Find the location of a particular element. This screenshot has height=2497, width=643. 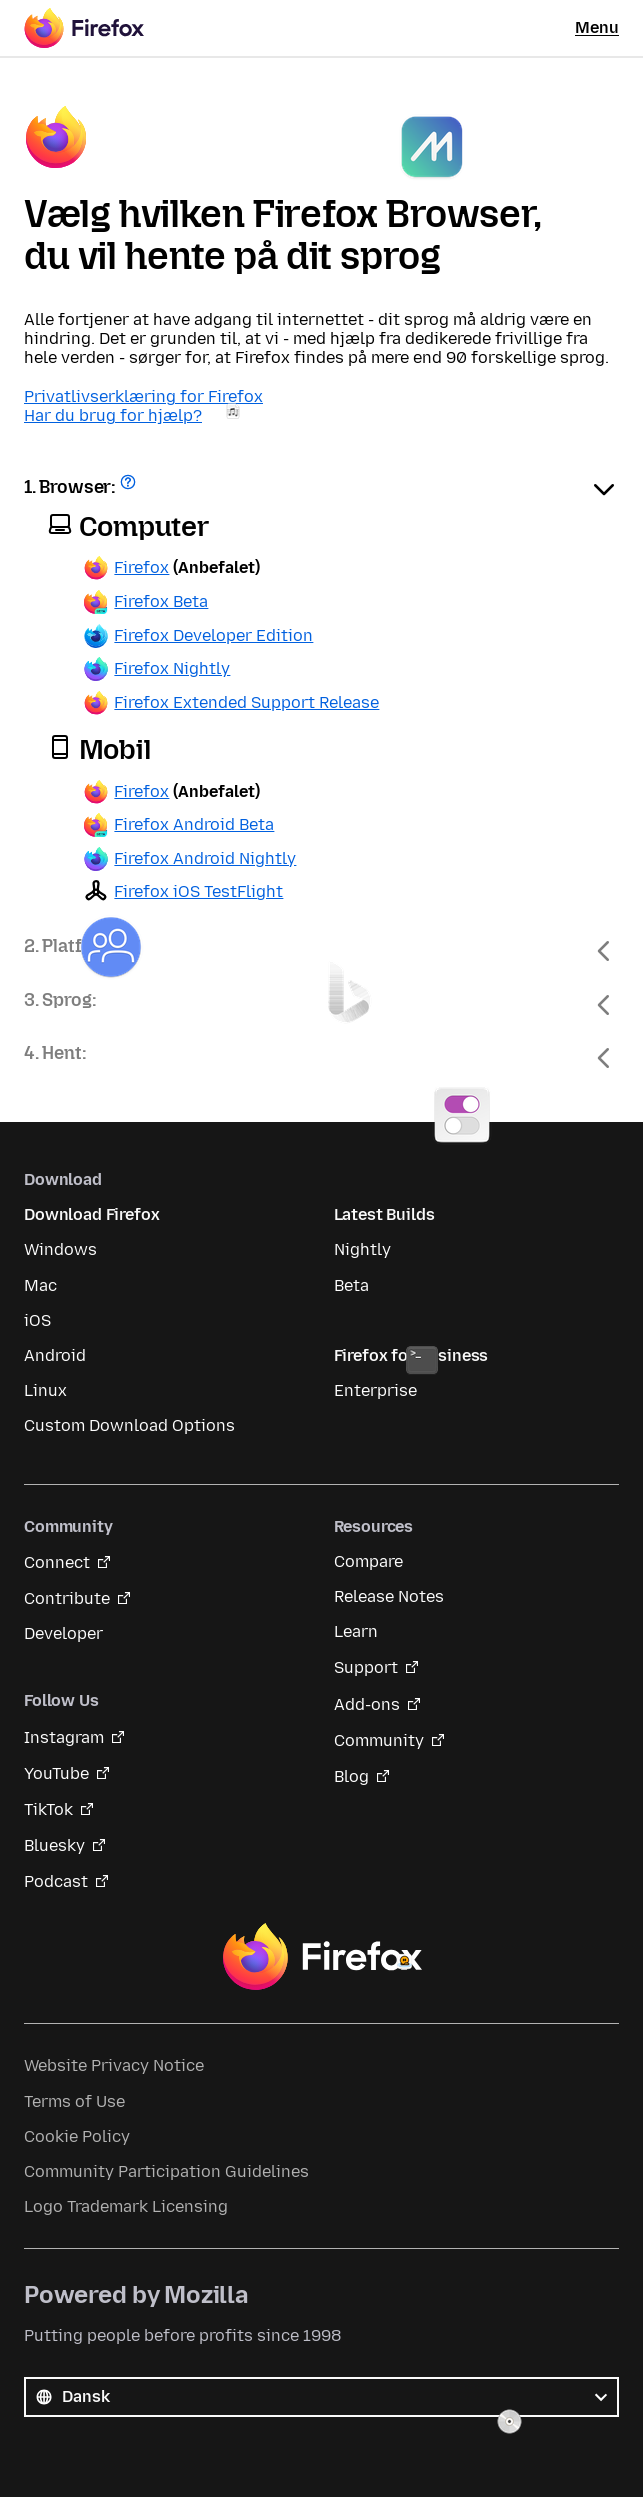

open microsoft bing search app is located at coordinates (350, 992).